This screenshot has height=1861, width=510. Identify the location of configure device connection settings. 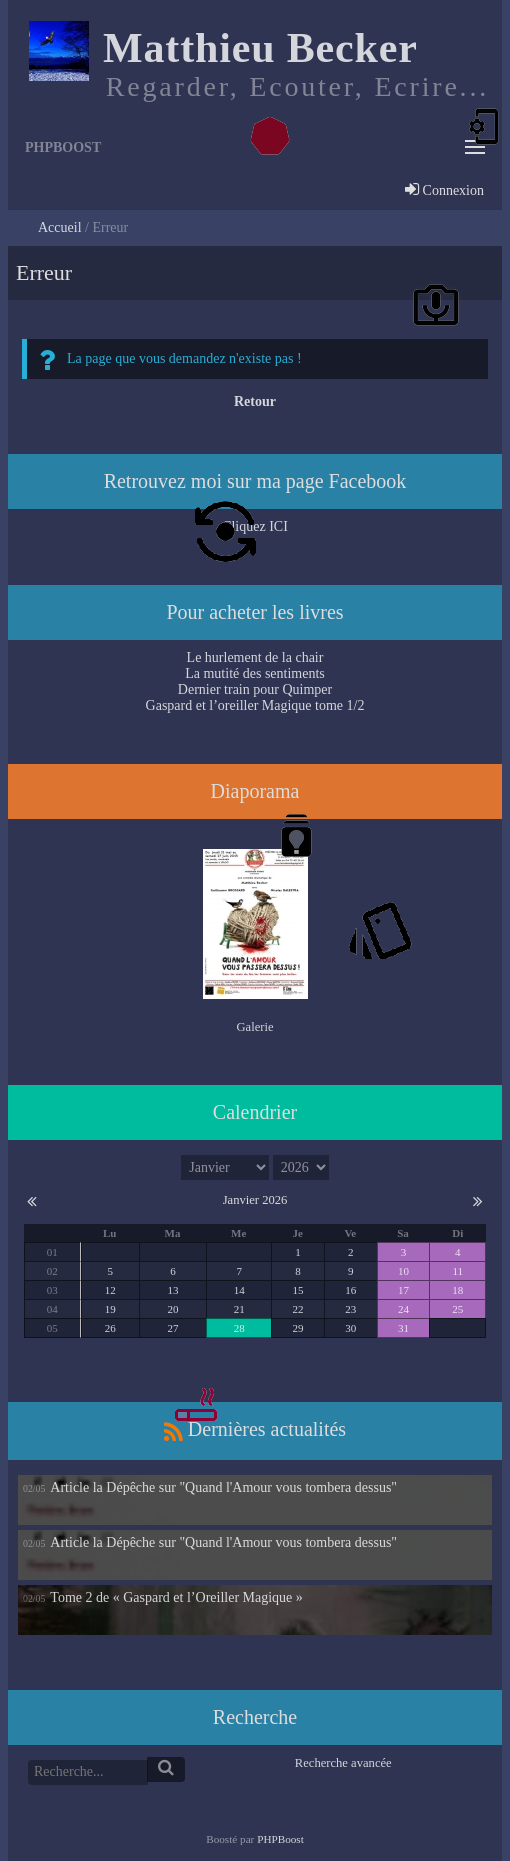
(483, 126).